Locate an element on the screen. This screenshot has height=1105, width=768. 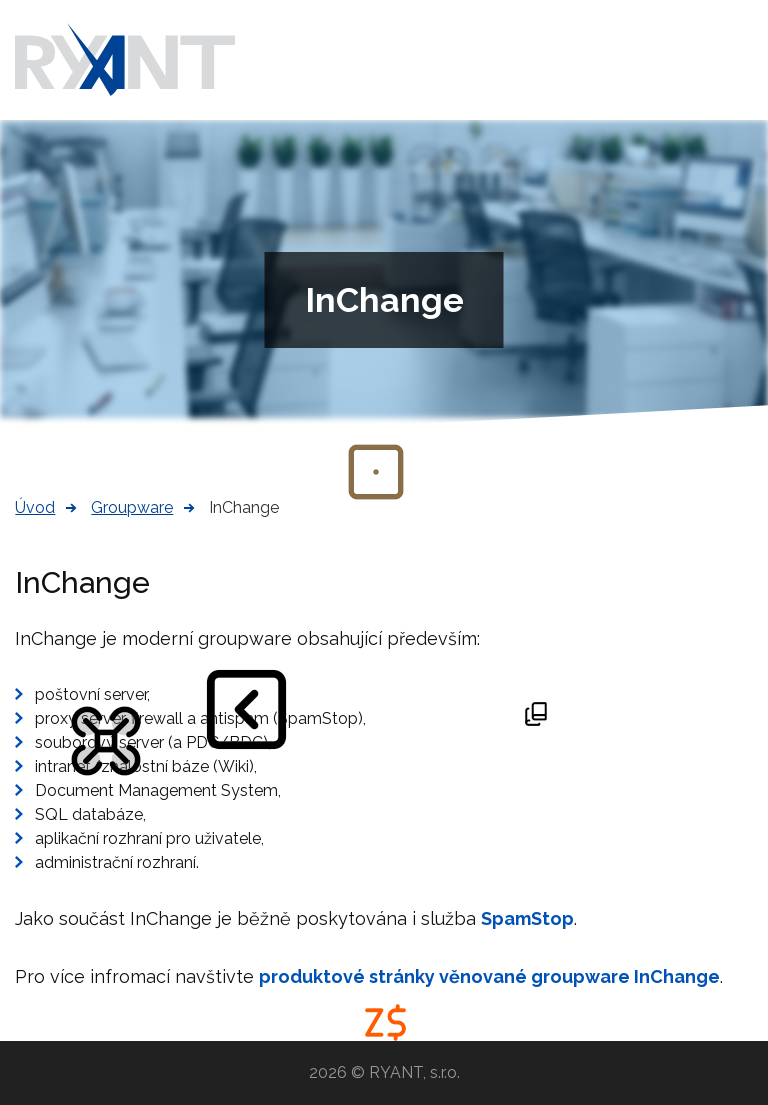
duplicate or copy a book/document is located at coordinates (536, 714).